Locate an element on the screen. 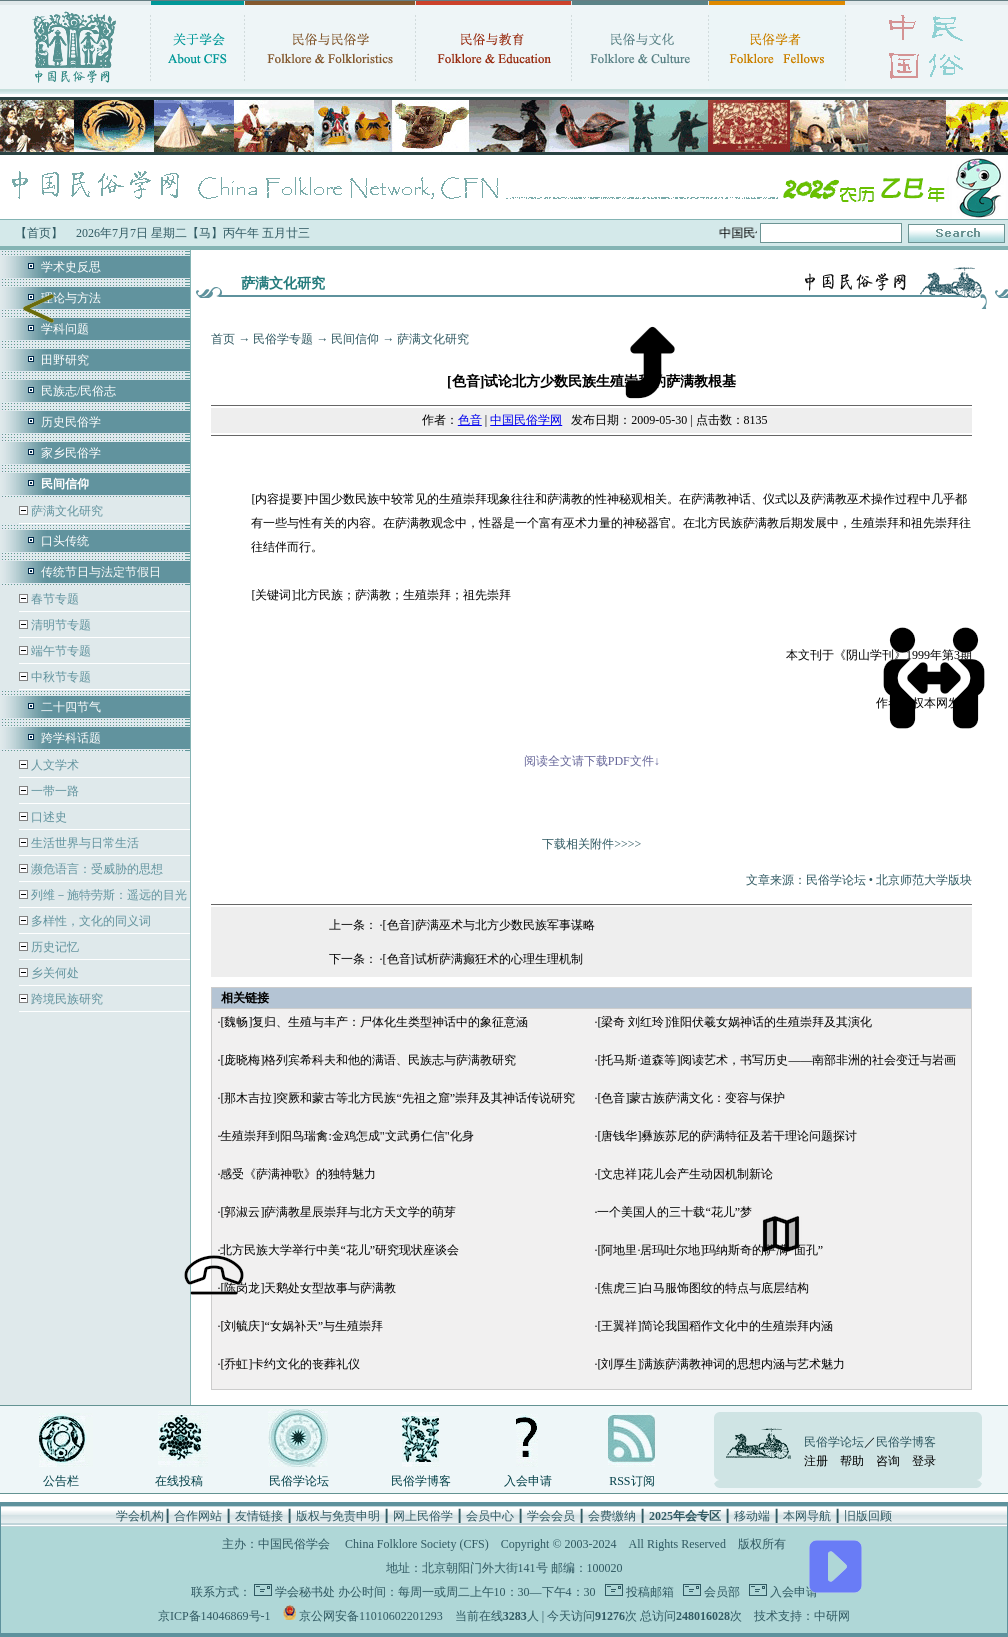 Image resolution: width=1008 pixels, height=1637 pixels. open map view is located at coordinates (781, 1234).